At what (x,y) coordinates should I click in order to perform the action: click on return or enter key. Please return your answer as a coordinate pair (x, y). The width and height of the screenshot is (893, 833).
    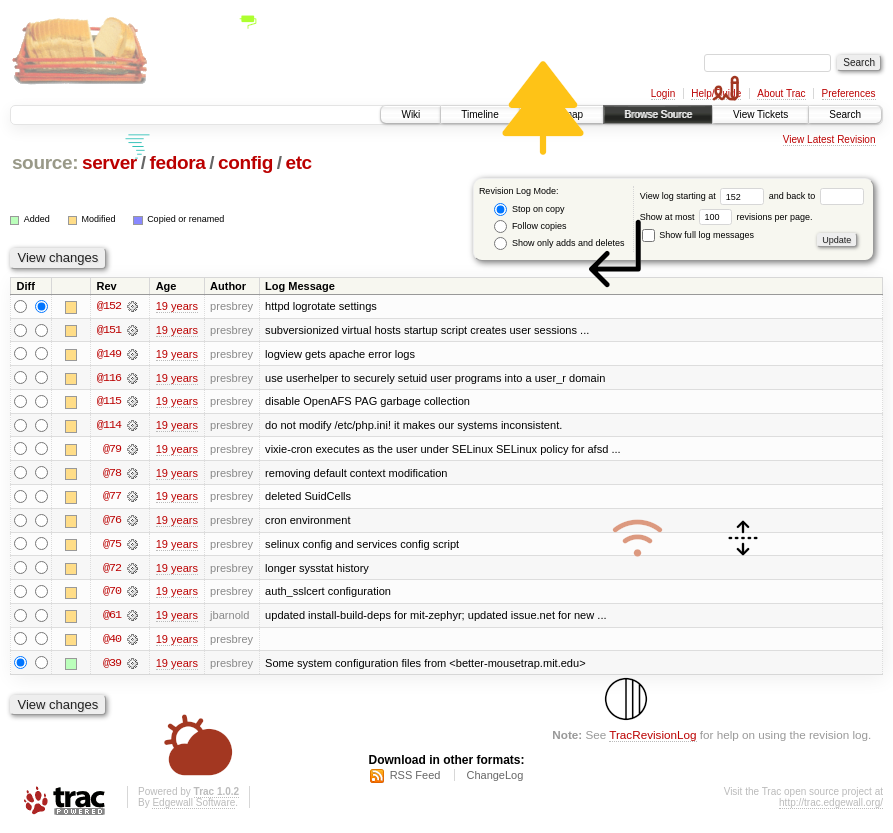
    Looking at the image, I should click on (617, 253).